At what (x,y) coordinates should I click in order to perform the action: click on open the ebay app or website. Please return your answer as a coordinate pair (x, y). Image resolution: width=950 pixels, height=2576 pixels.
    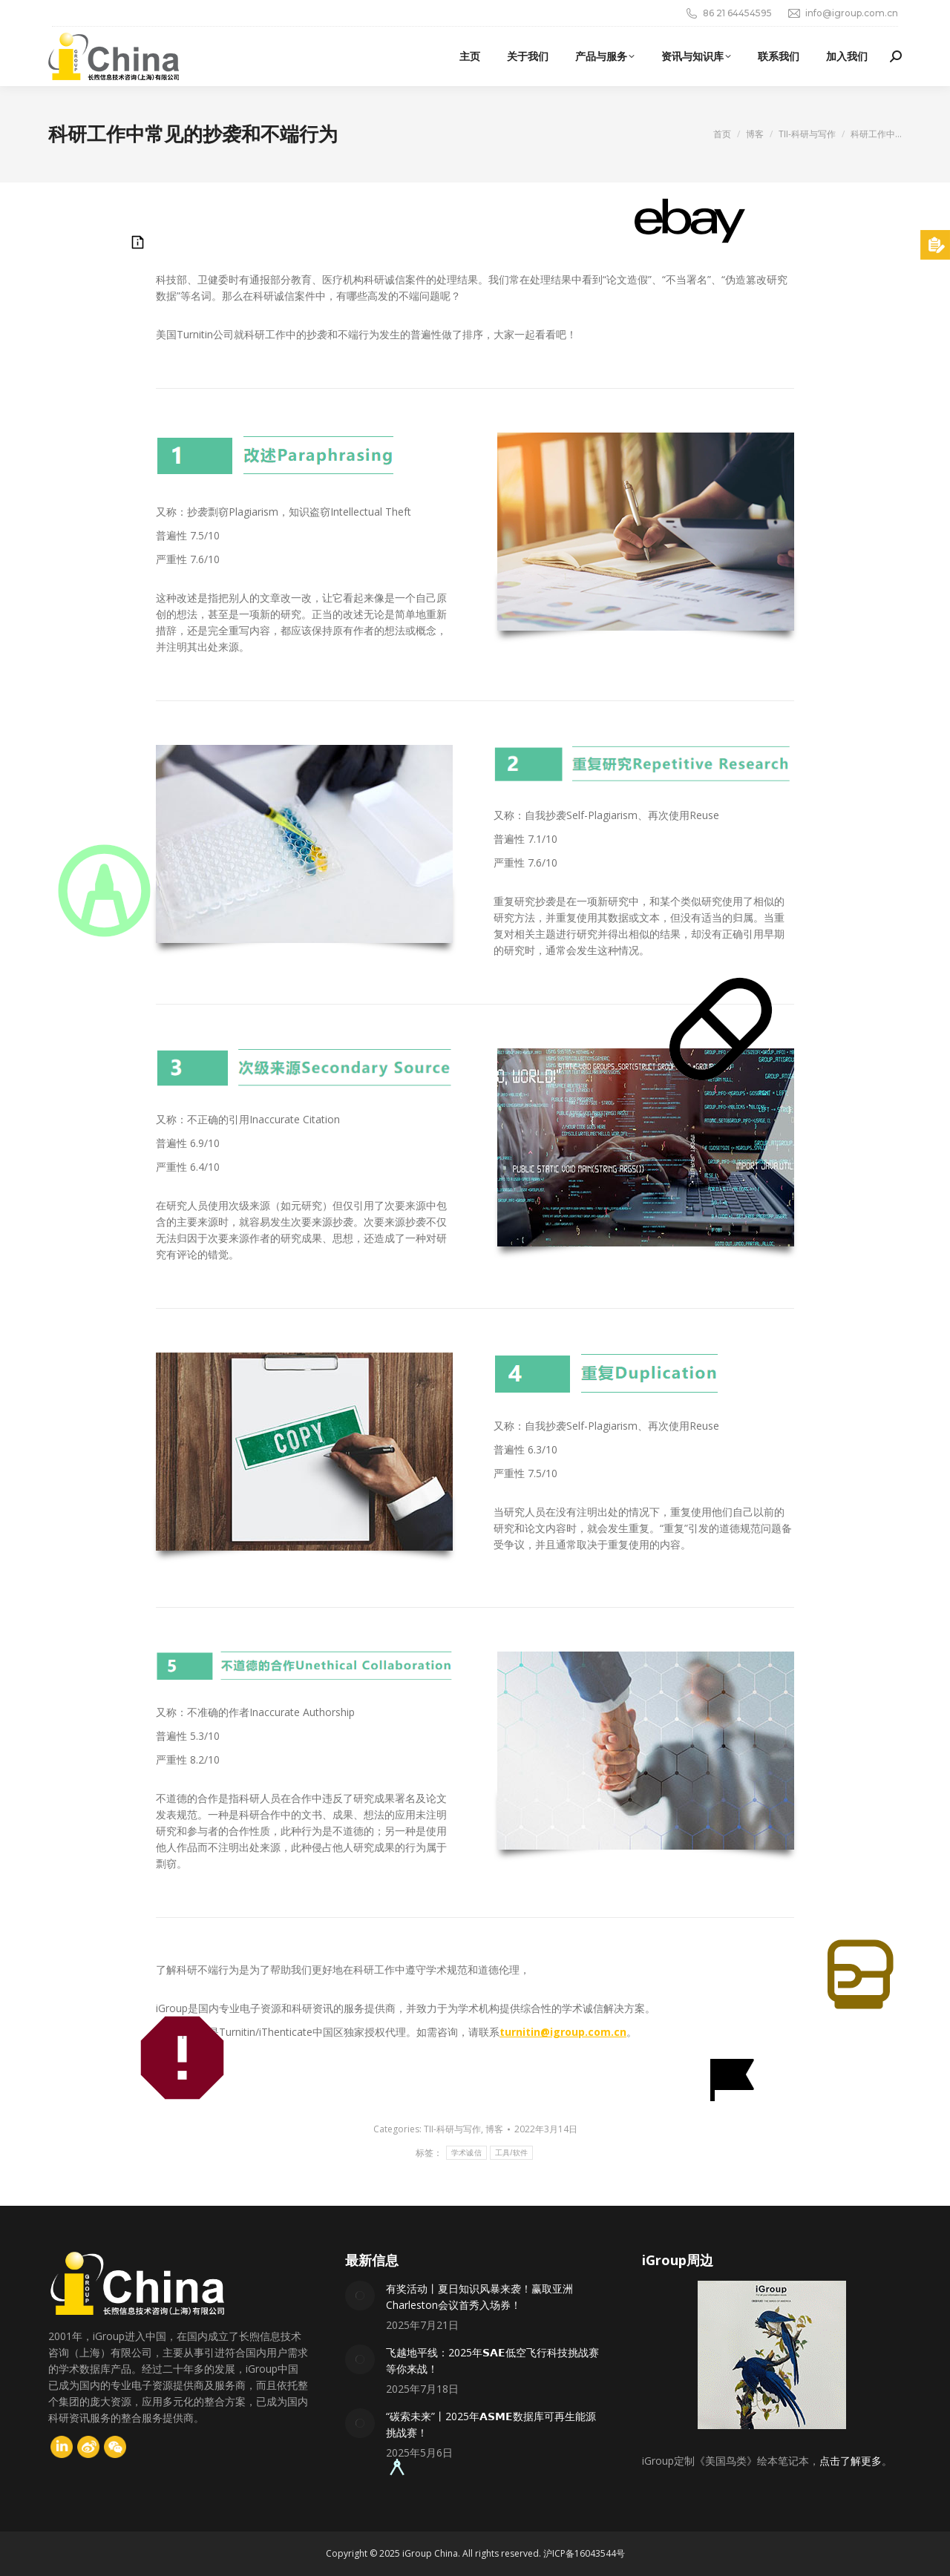
    Looking at the image, I should click on (689, 220).